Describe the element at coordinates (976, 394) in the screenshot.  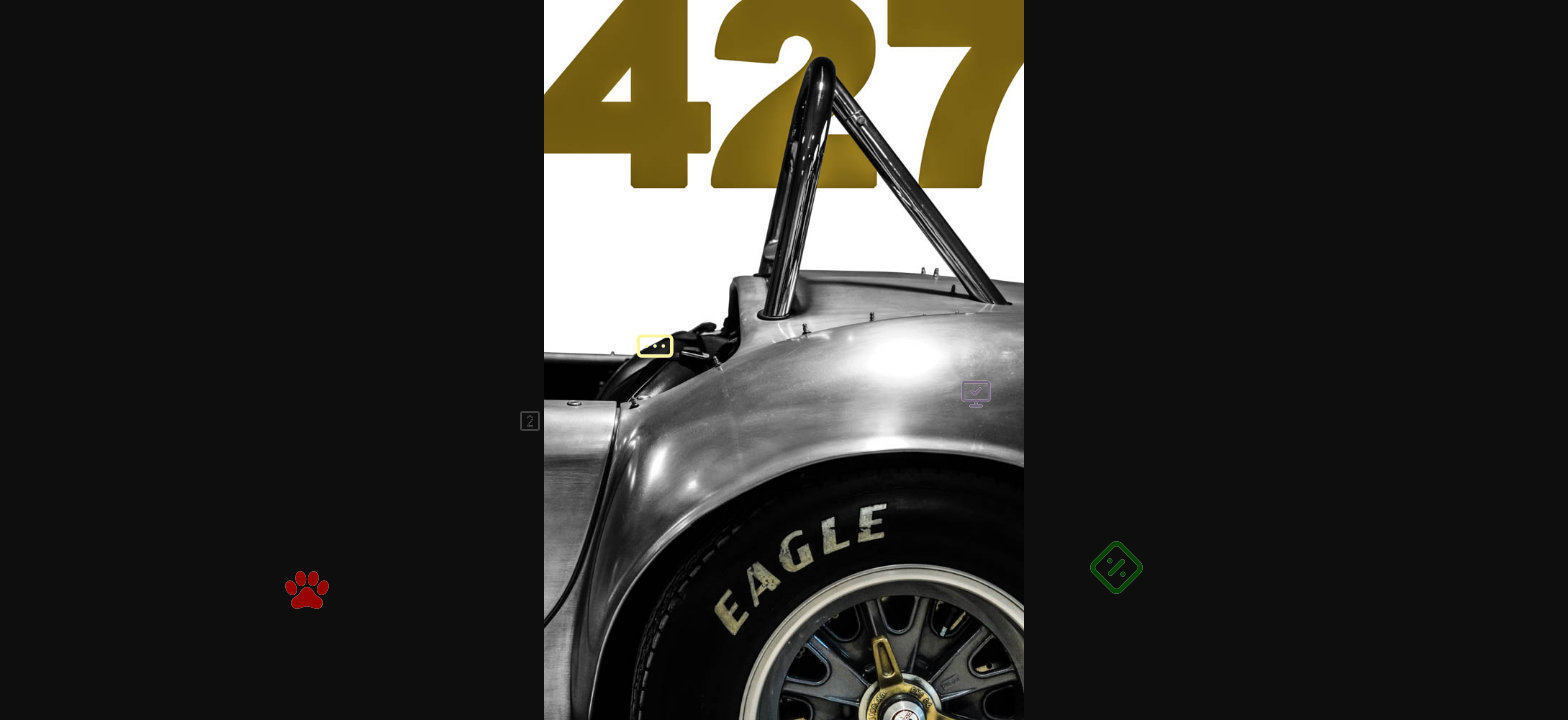
I see `system check passed or monitor verified` at that location.